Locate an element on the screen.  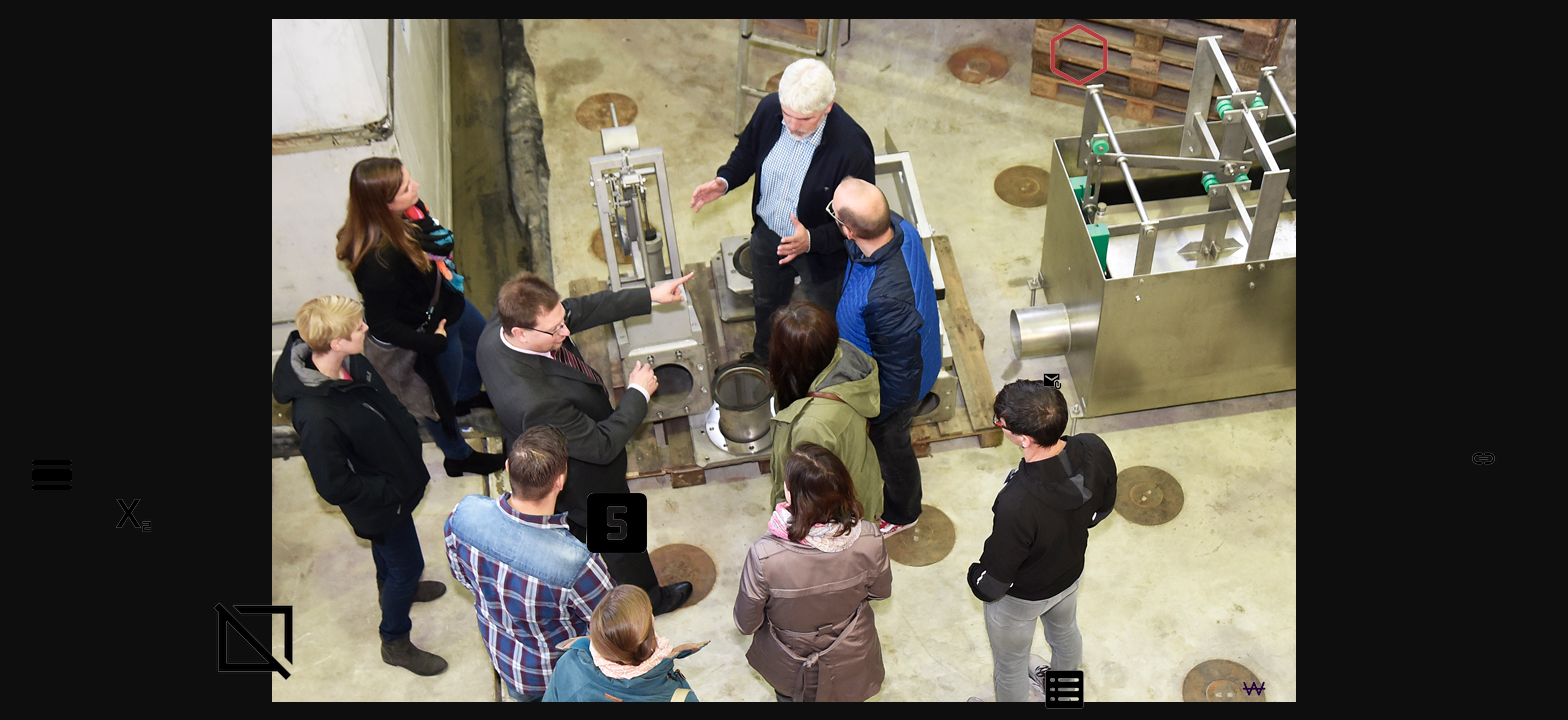
view list of items is located at coordinates (1064, 689).